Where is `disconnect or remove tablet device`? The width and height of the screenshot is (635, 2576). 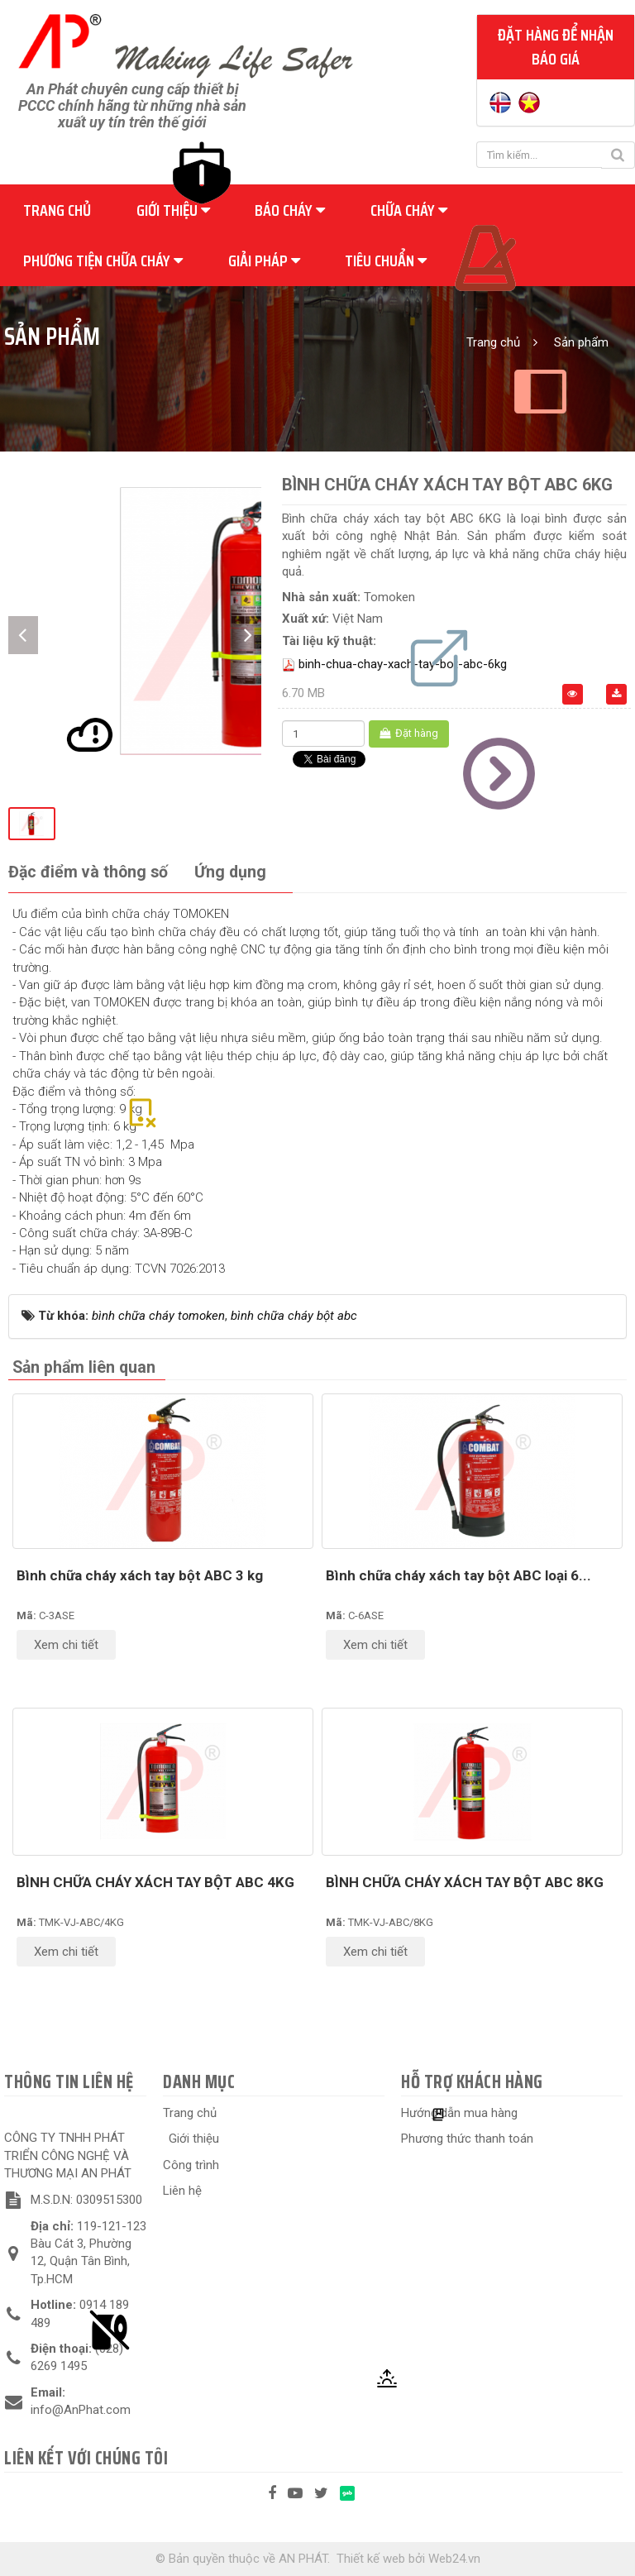 disconnect or remove tablet device is located at coordinates (141, 1112).